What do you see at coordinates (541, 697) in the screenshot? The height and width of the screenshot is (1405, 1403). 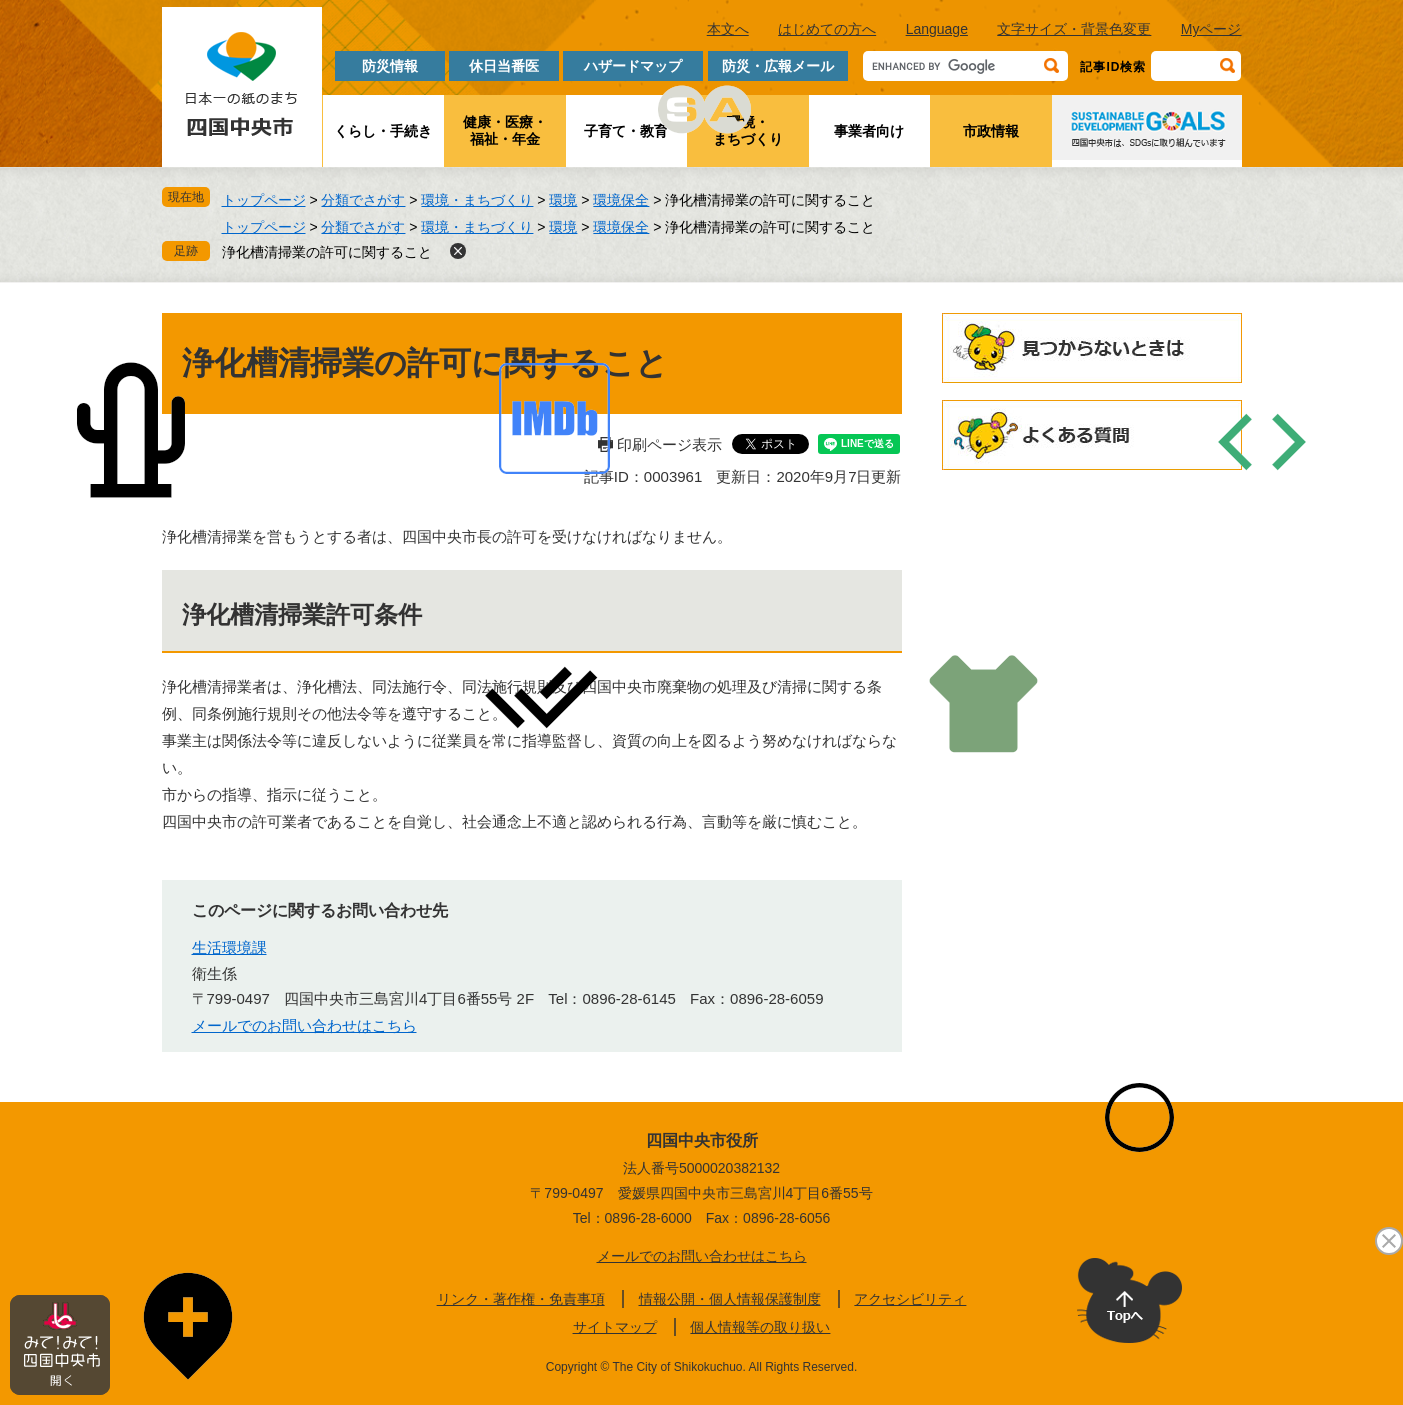 I see `message sent and read confirmation` at bounding box center [541, 697].